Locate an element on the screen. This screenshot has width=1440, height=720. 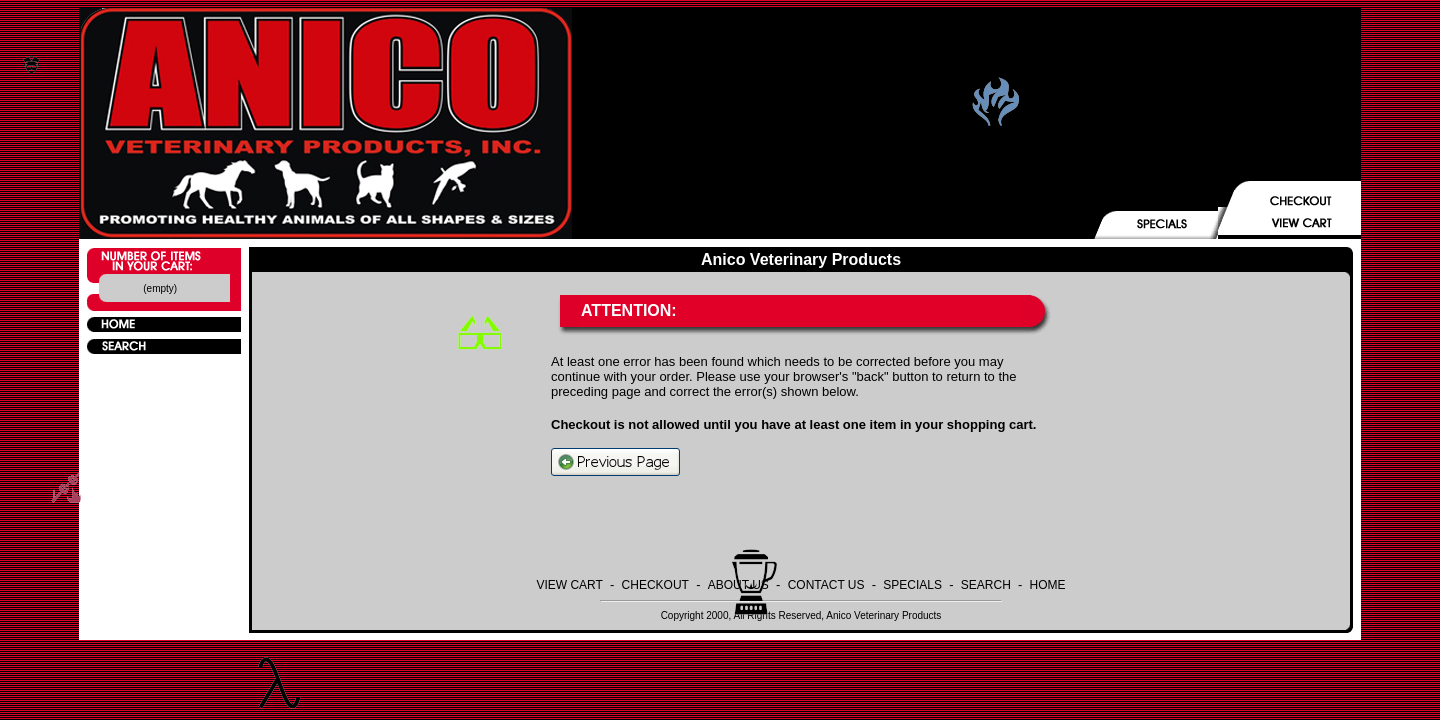
activate fire attack ability is located at coordinates (995, 101).